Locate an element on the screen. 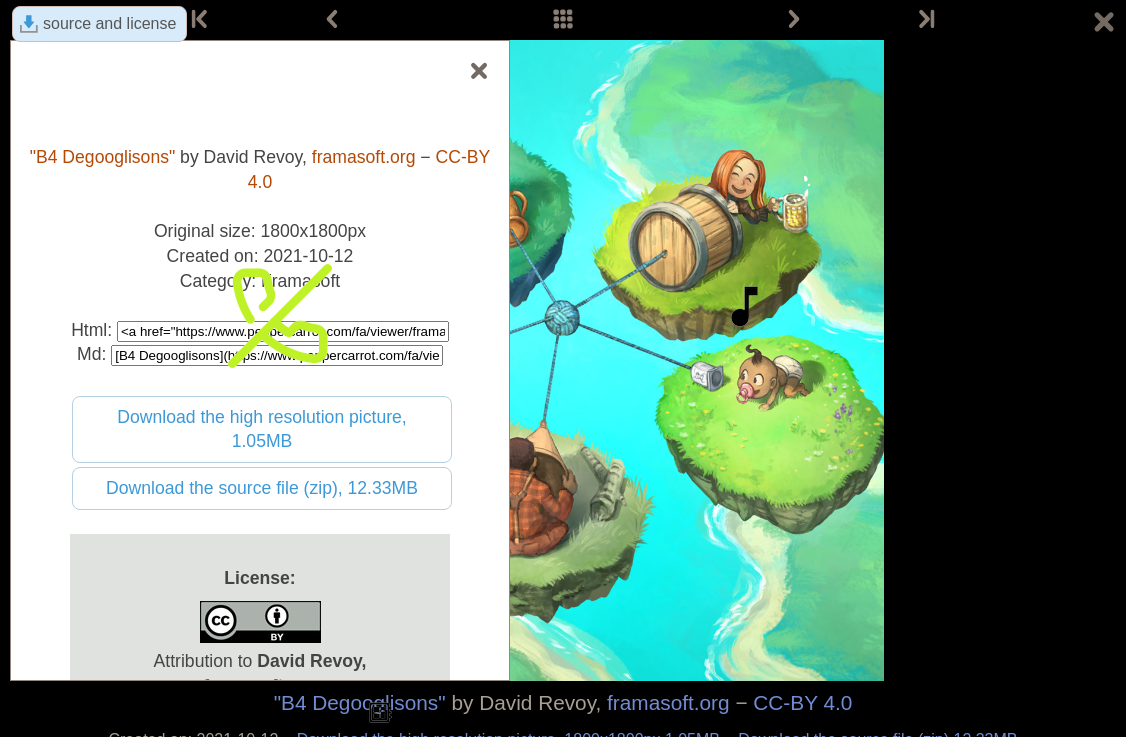 The height and width of the screenshot is (737, 1126). play or access audio content is located at coordinates (744, 306).